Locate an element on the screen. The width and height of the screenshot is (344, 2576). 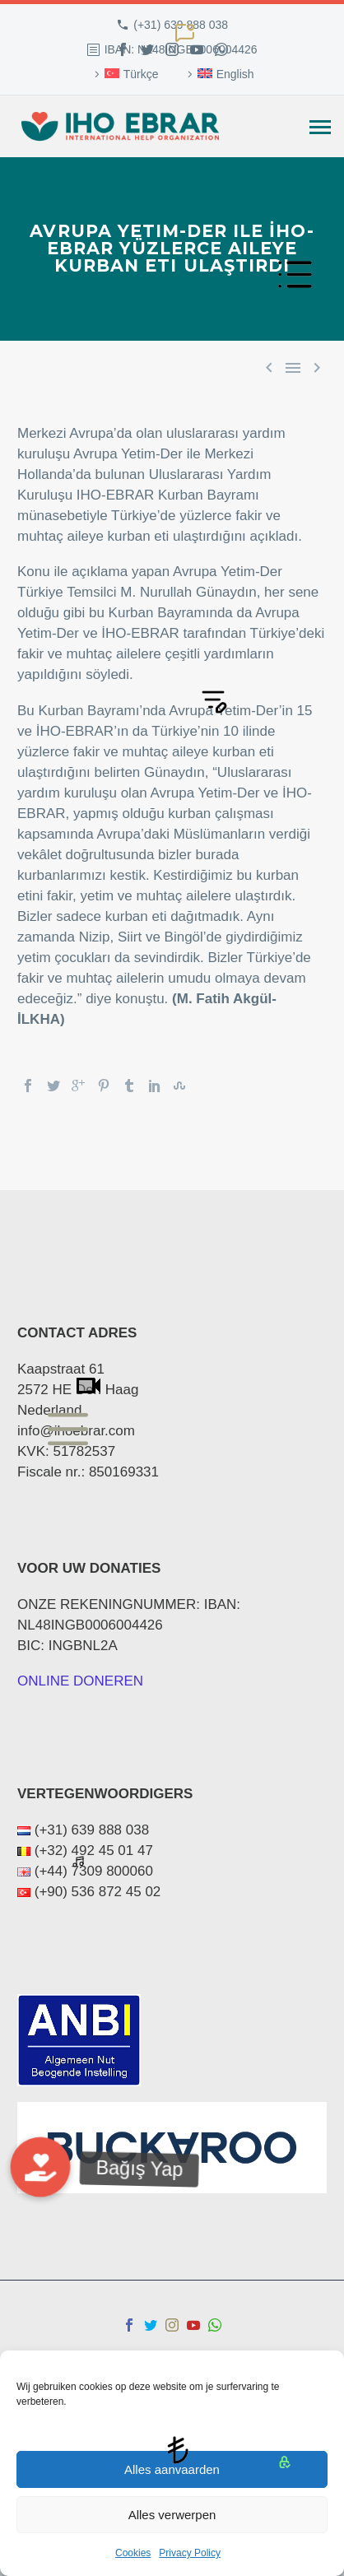
view or select Turkish lira currency is located at coordinates (179, 2450).